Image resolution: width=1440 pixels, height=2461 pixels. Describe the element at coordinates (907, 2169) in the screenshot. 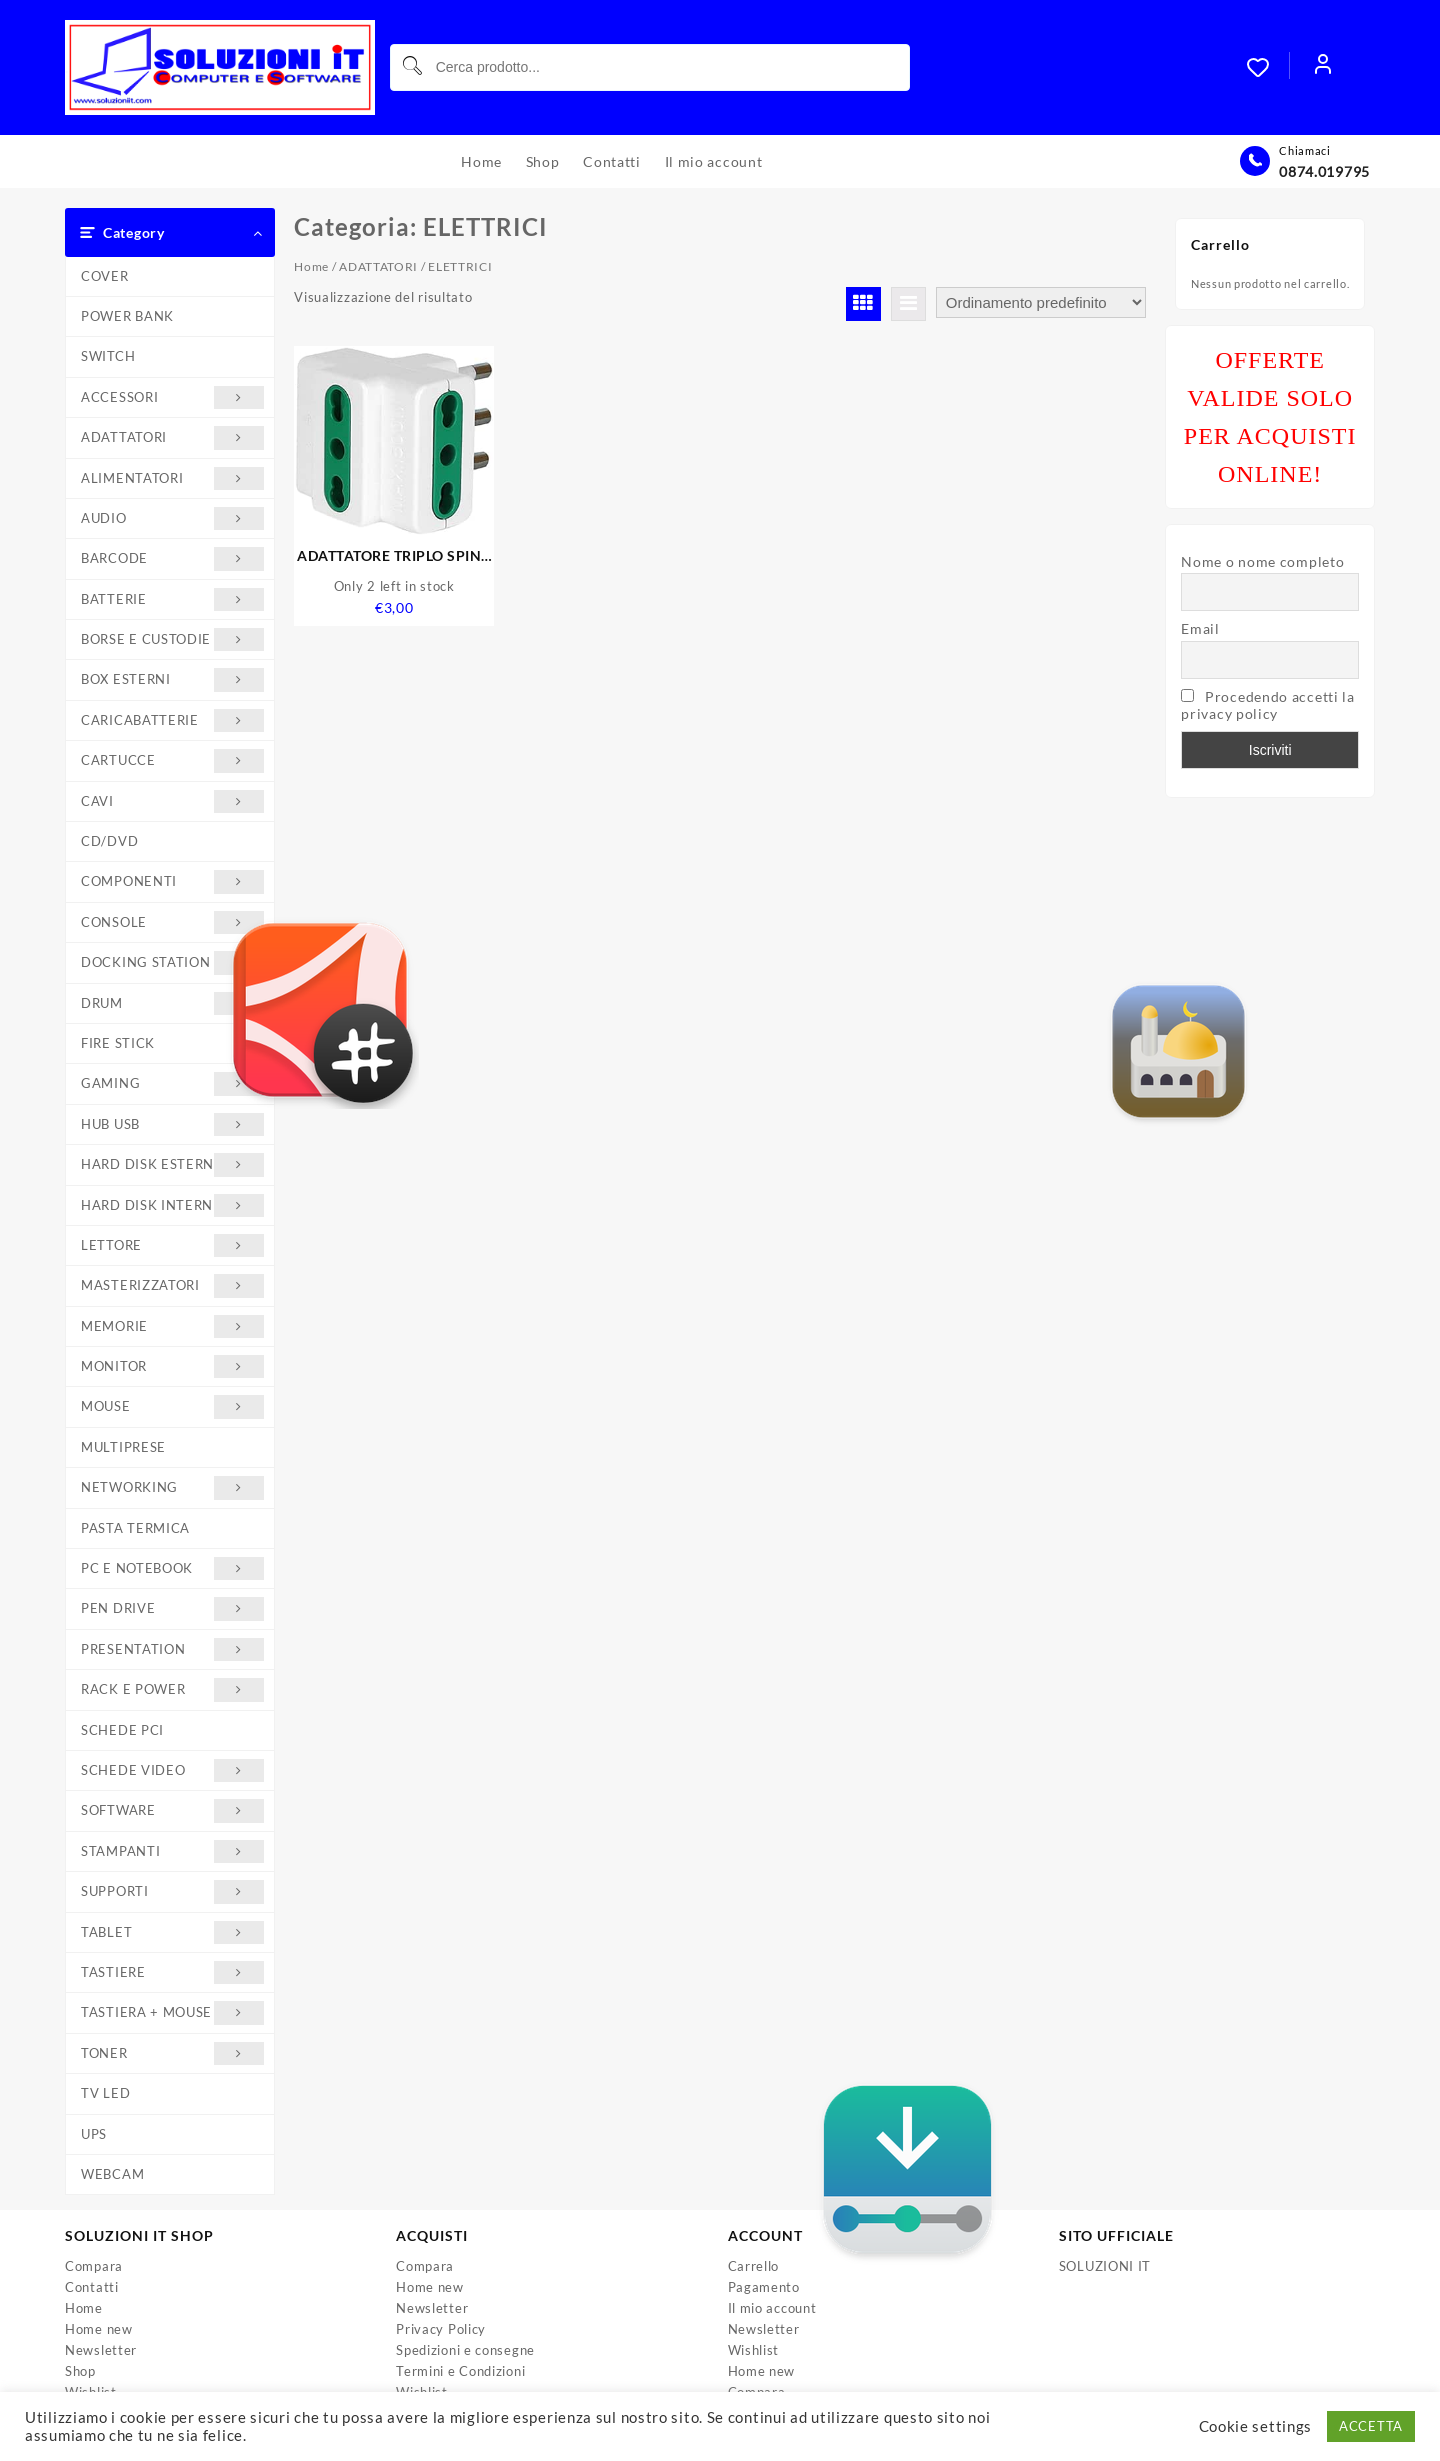

I see `open the ubiquity installer application` at that location.